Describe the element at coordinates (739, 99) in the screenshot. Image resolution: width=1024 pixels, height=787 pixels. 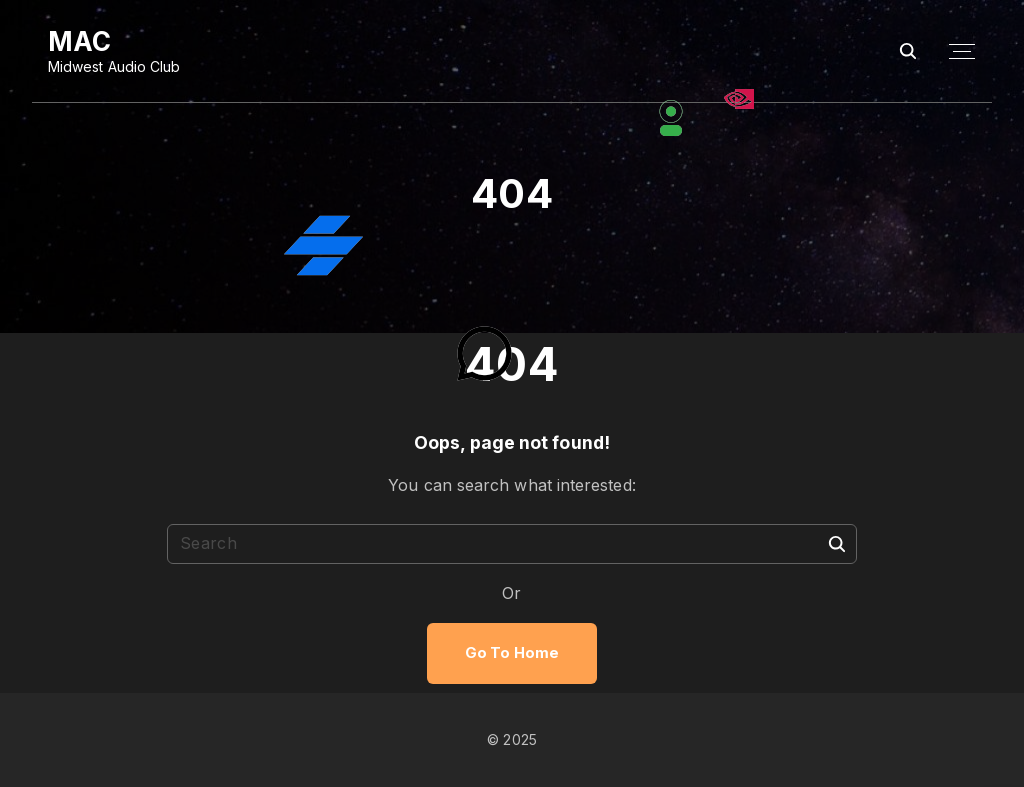
I see `nvidia brand logo` at that location.